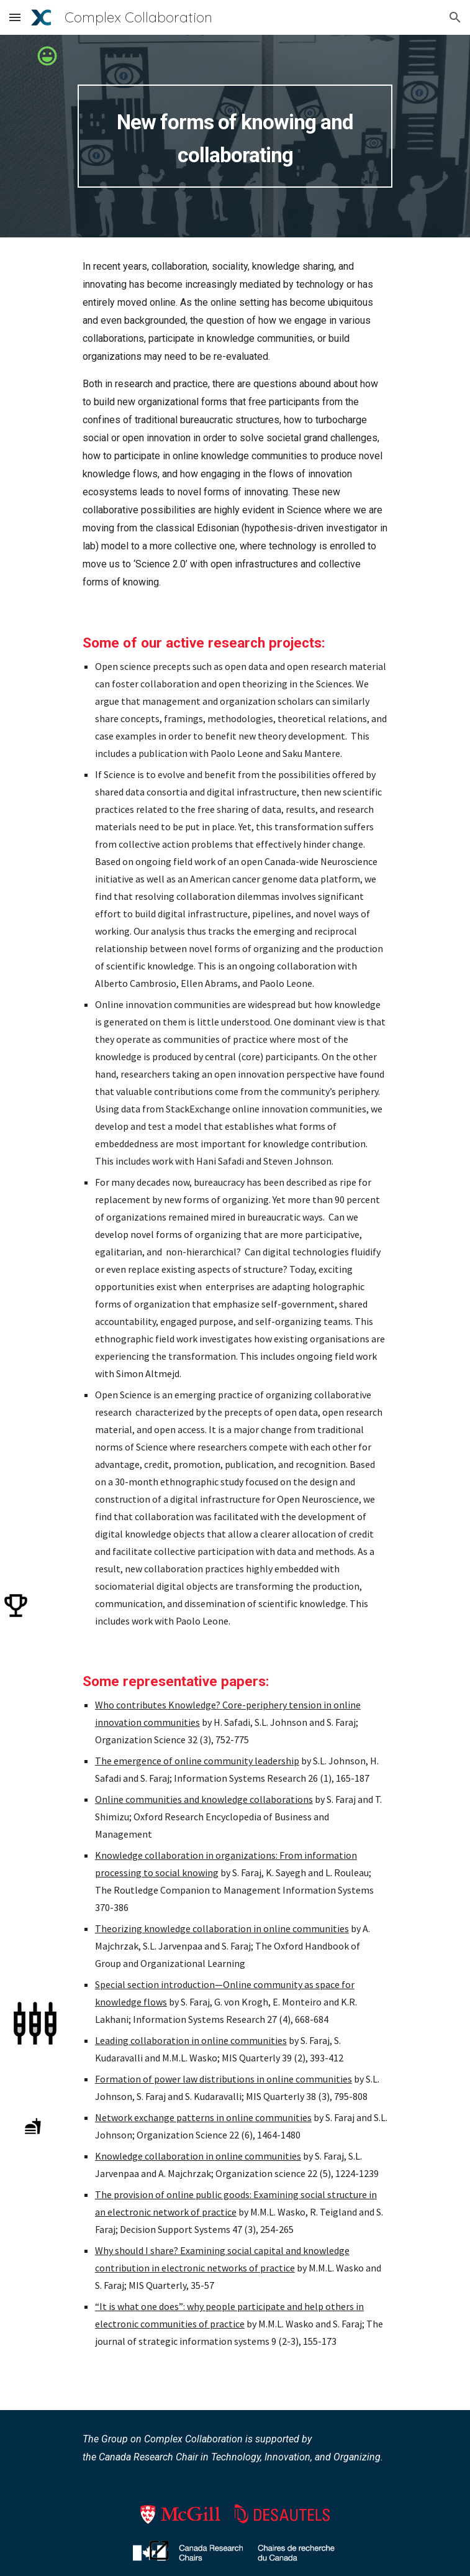 The image size is (470, 2576). What do you see at coordinates (47, 56) in the screenshot?
I see `react with laughter to a message or post` at bounding box center [47, 56].